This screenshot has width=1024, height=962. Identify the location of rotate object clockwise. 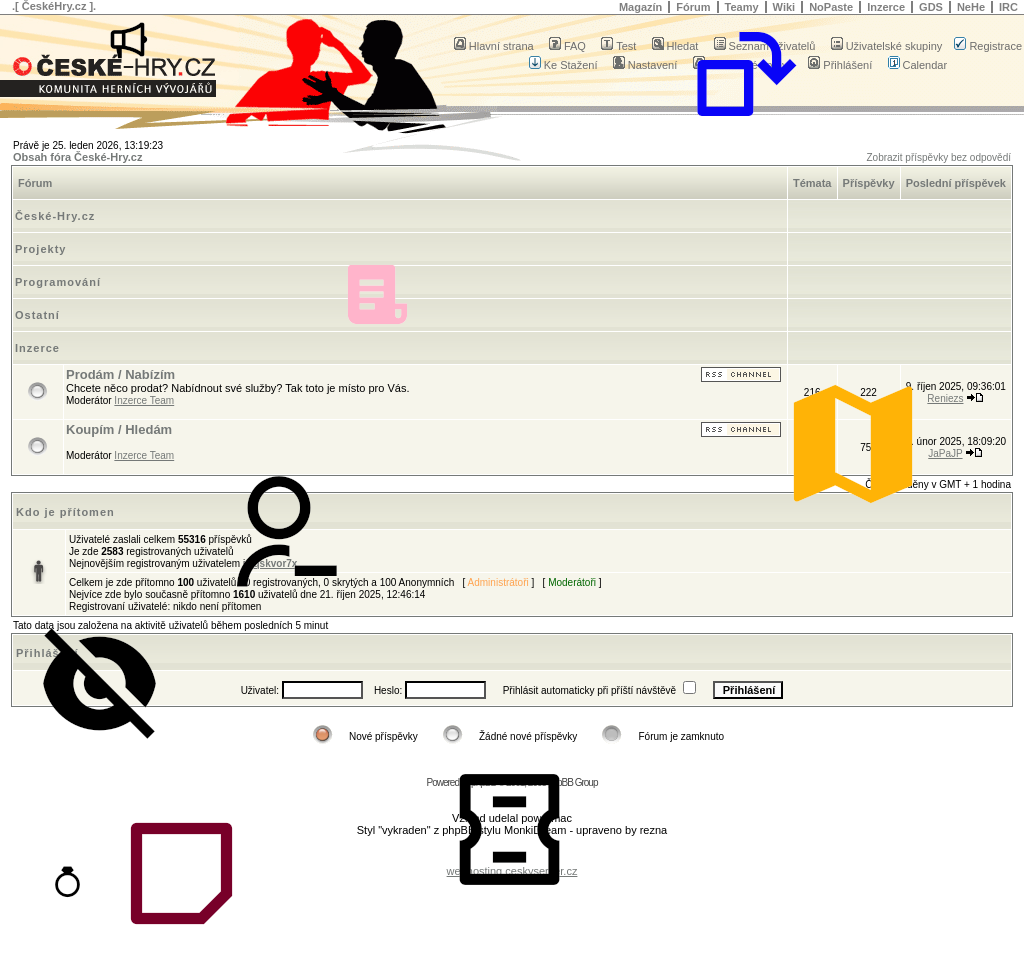
(744, 74).